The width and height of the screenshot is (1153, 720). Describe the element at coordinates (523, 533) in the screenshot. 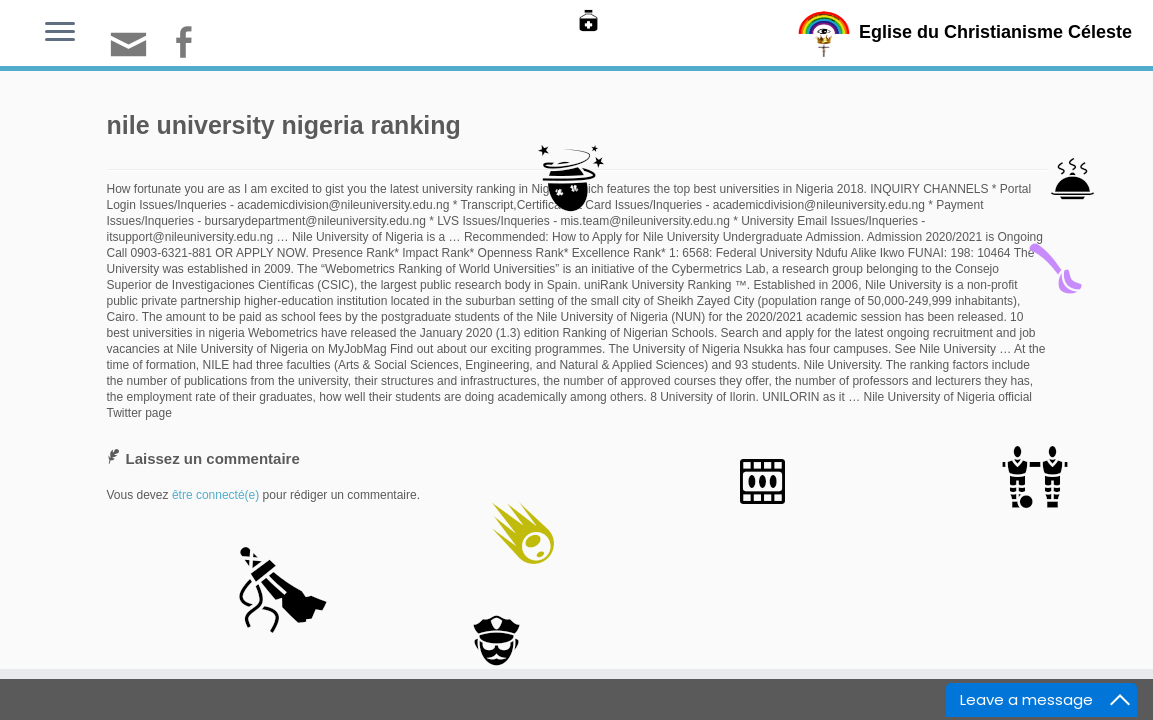

I see `indicates a falling or dropping game element` at that location.